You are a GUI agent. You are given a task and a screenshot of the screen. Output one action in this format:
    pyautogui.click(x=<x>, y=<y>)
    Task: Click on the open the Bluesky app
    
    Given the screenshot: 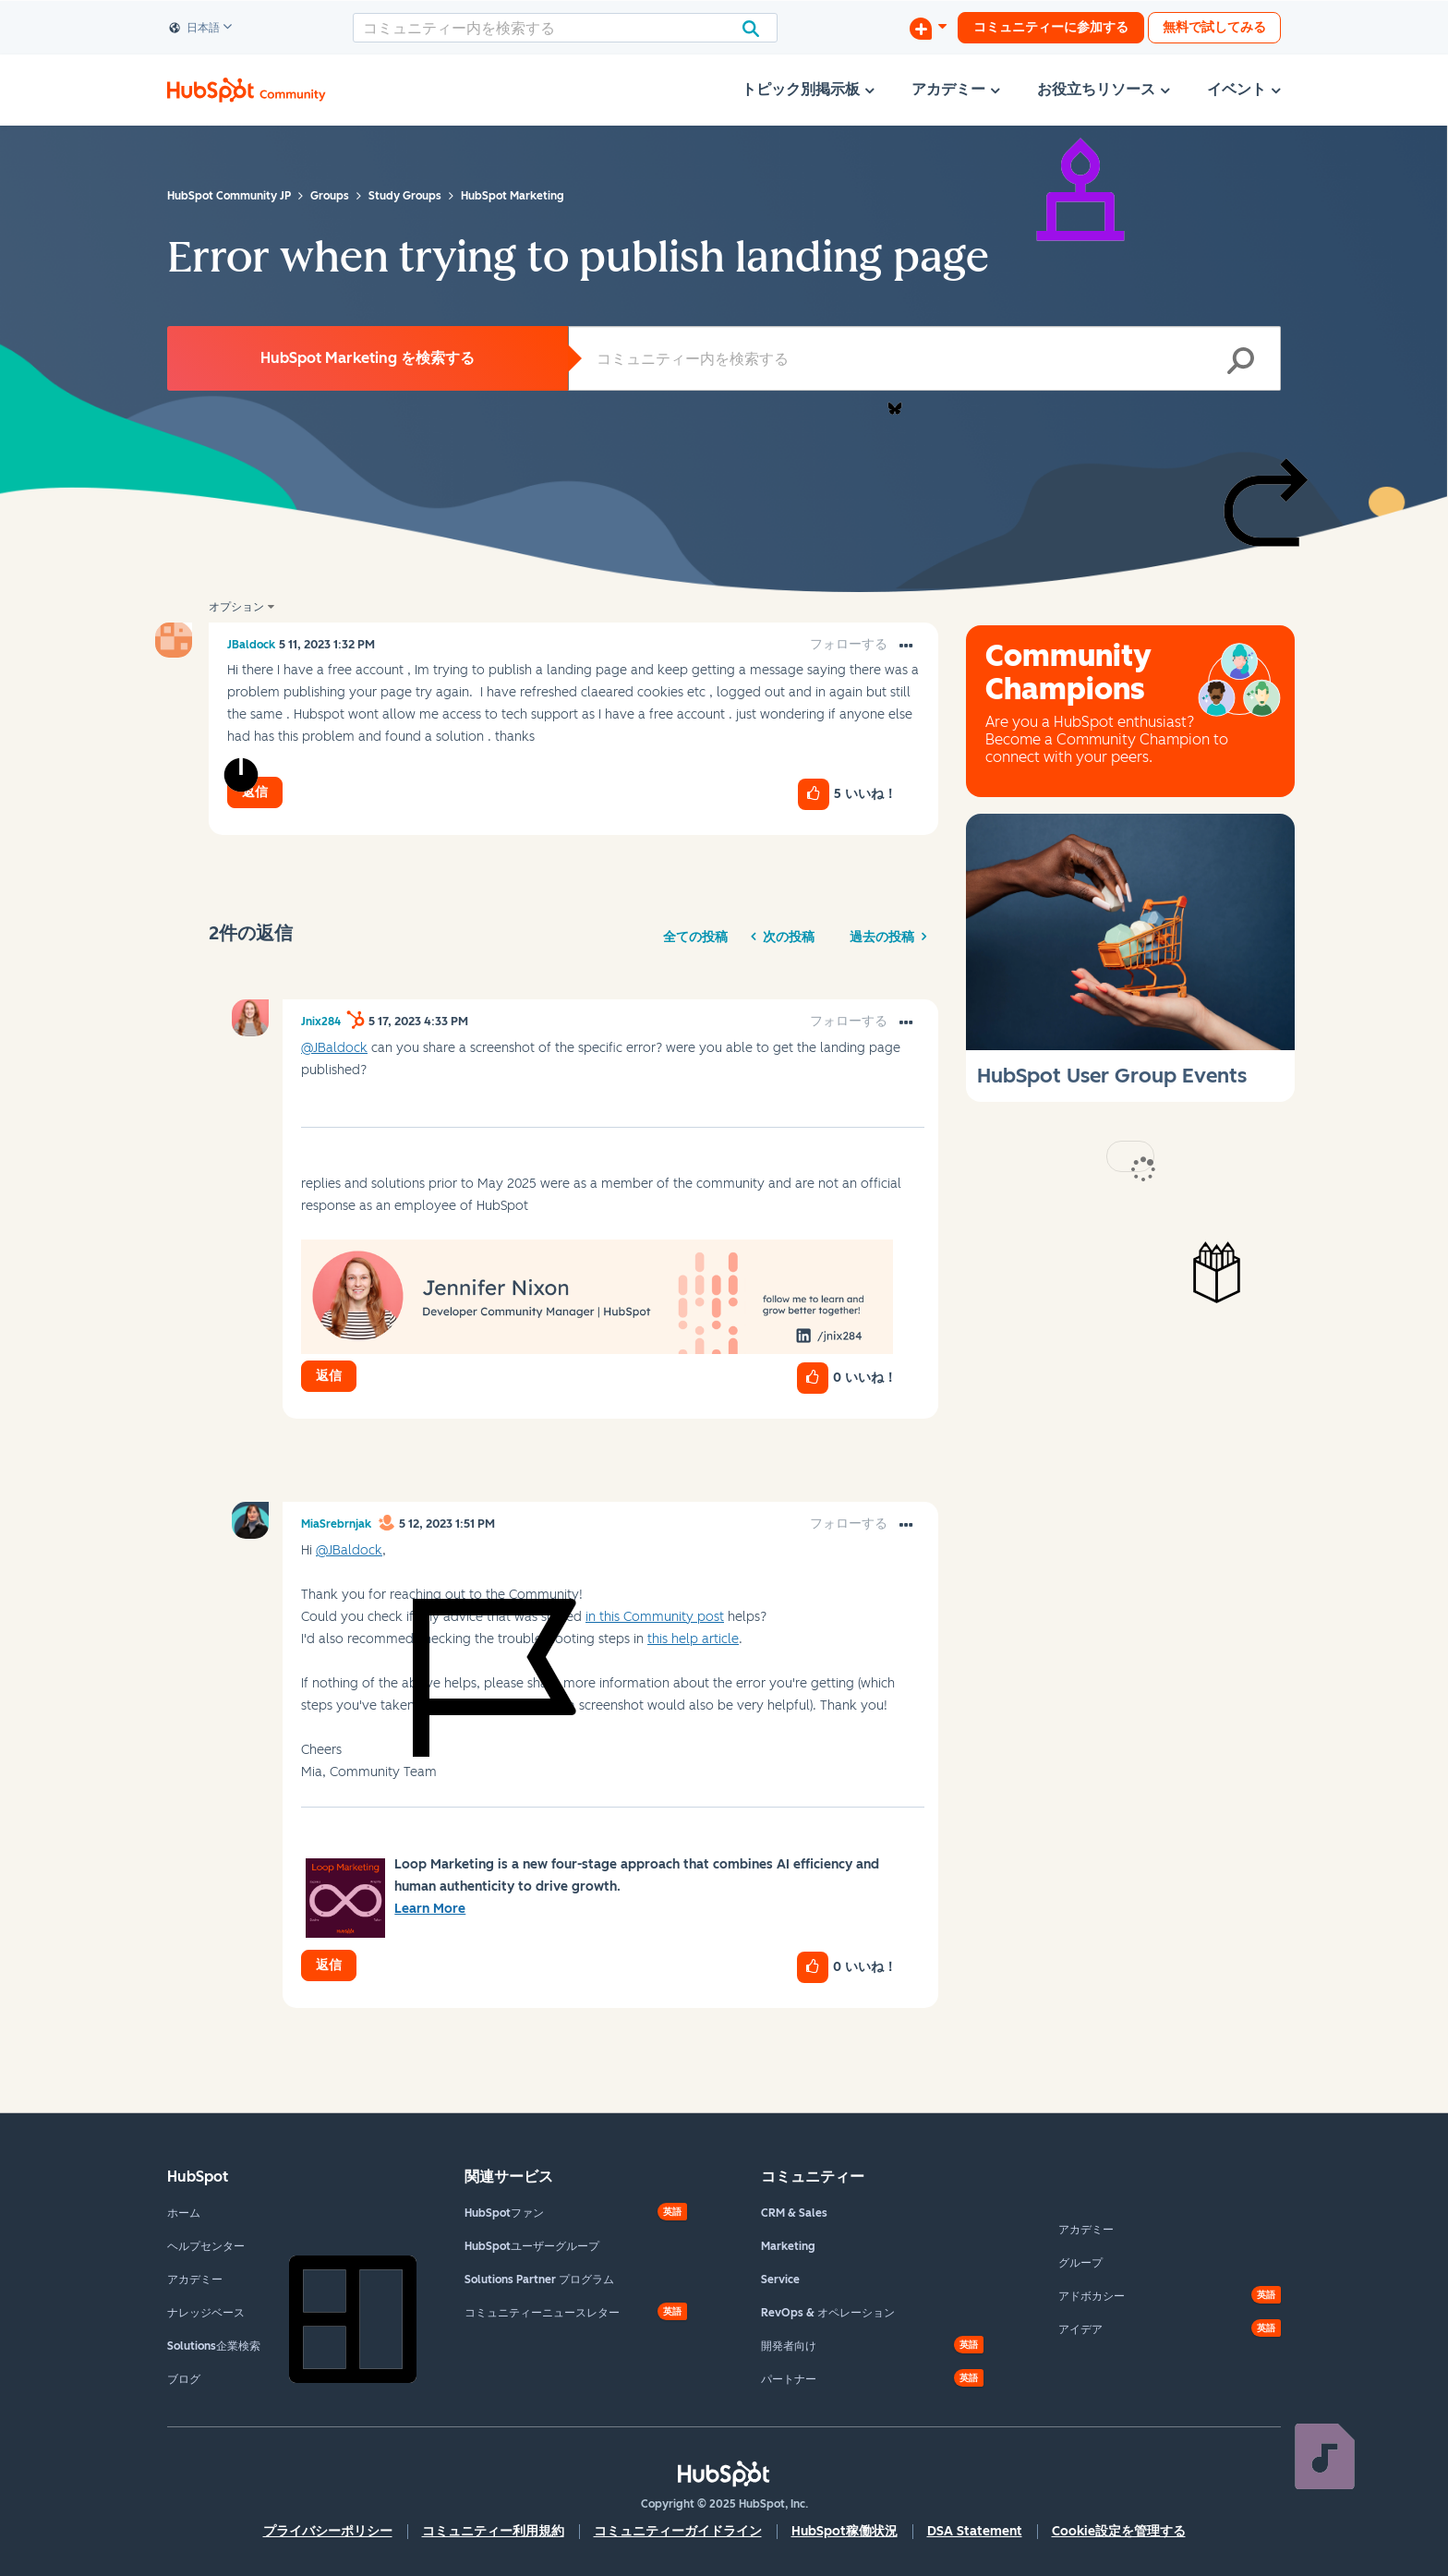 What is the action you would take?
    pyautogui.click(x=895, y=408)
    